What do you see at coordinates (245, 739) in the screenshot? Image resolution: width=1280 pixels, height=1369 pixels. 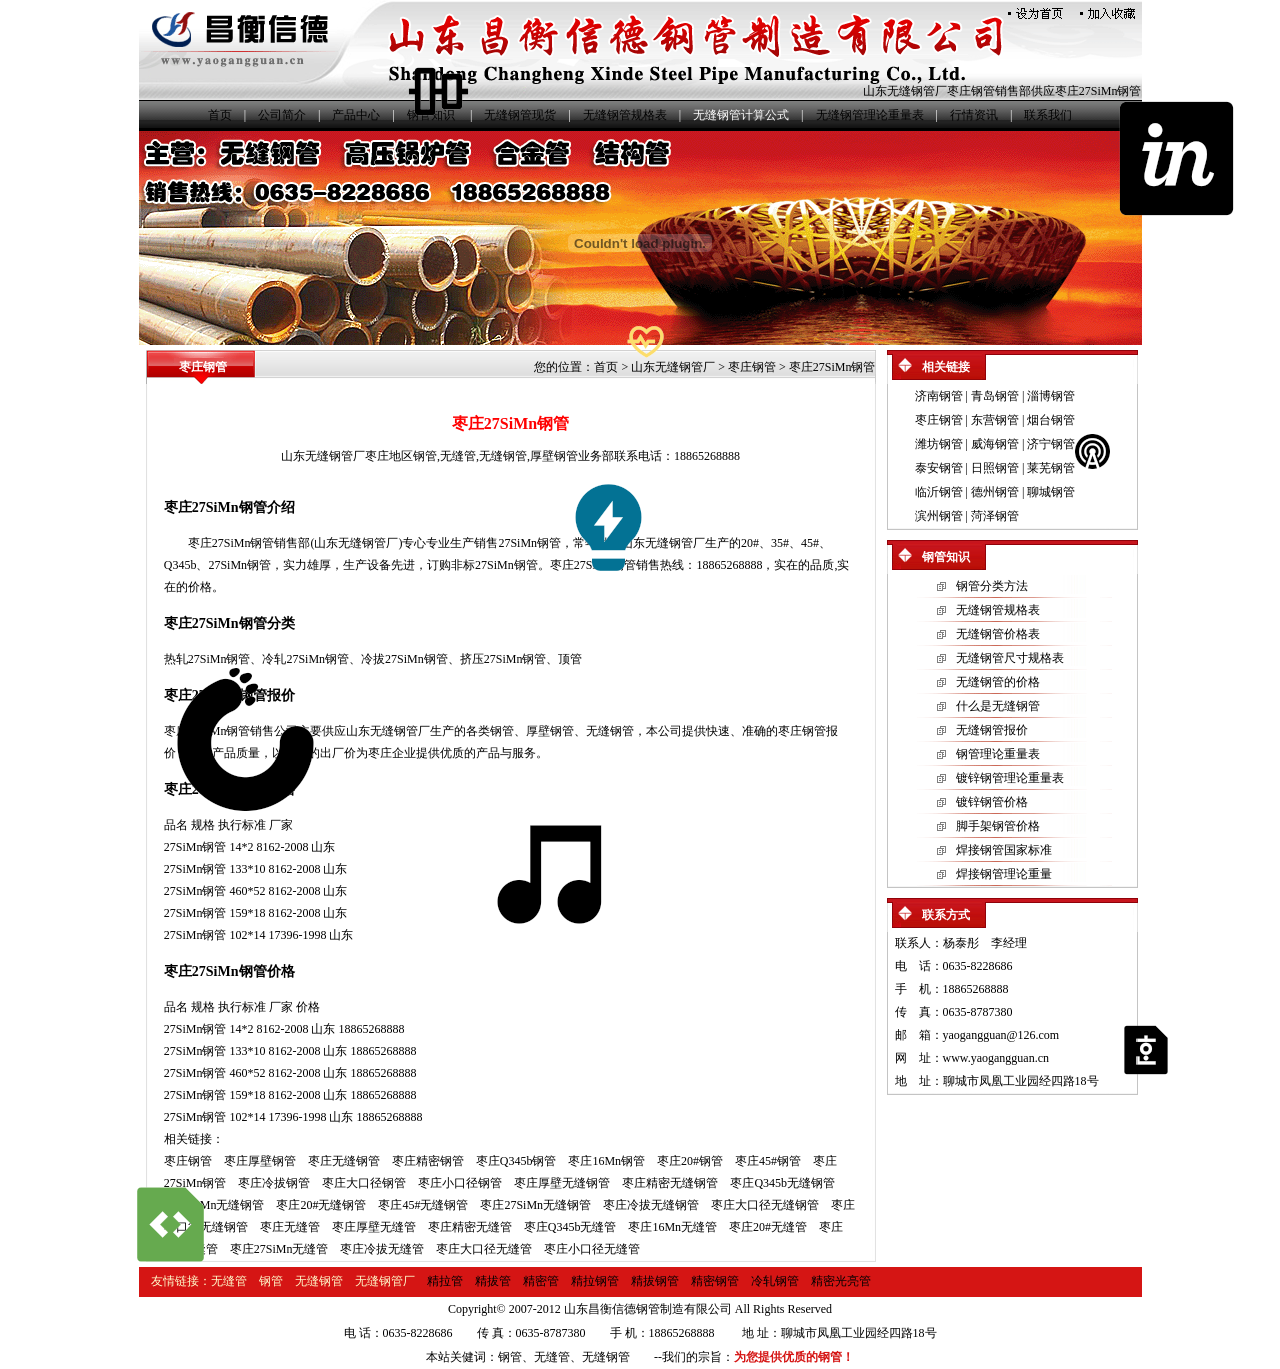 I see `macpaw company logo` at bounding box center [245, 739].